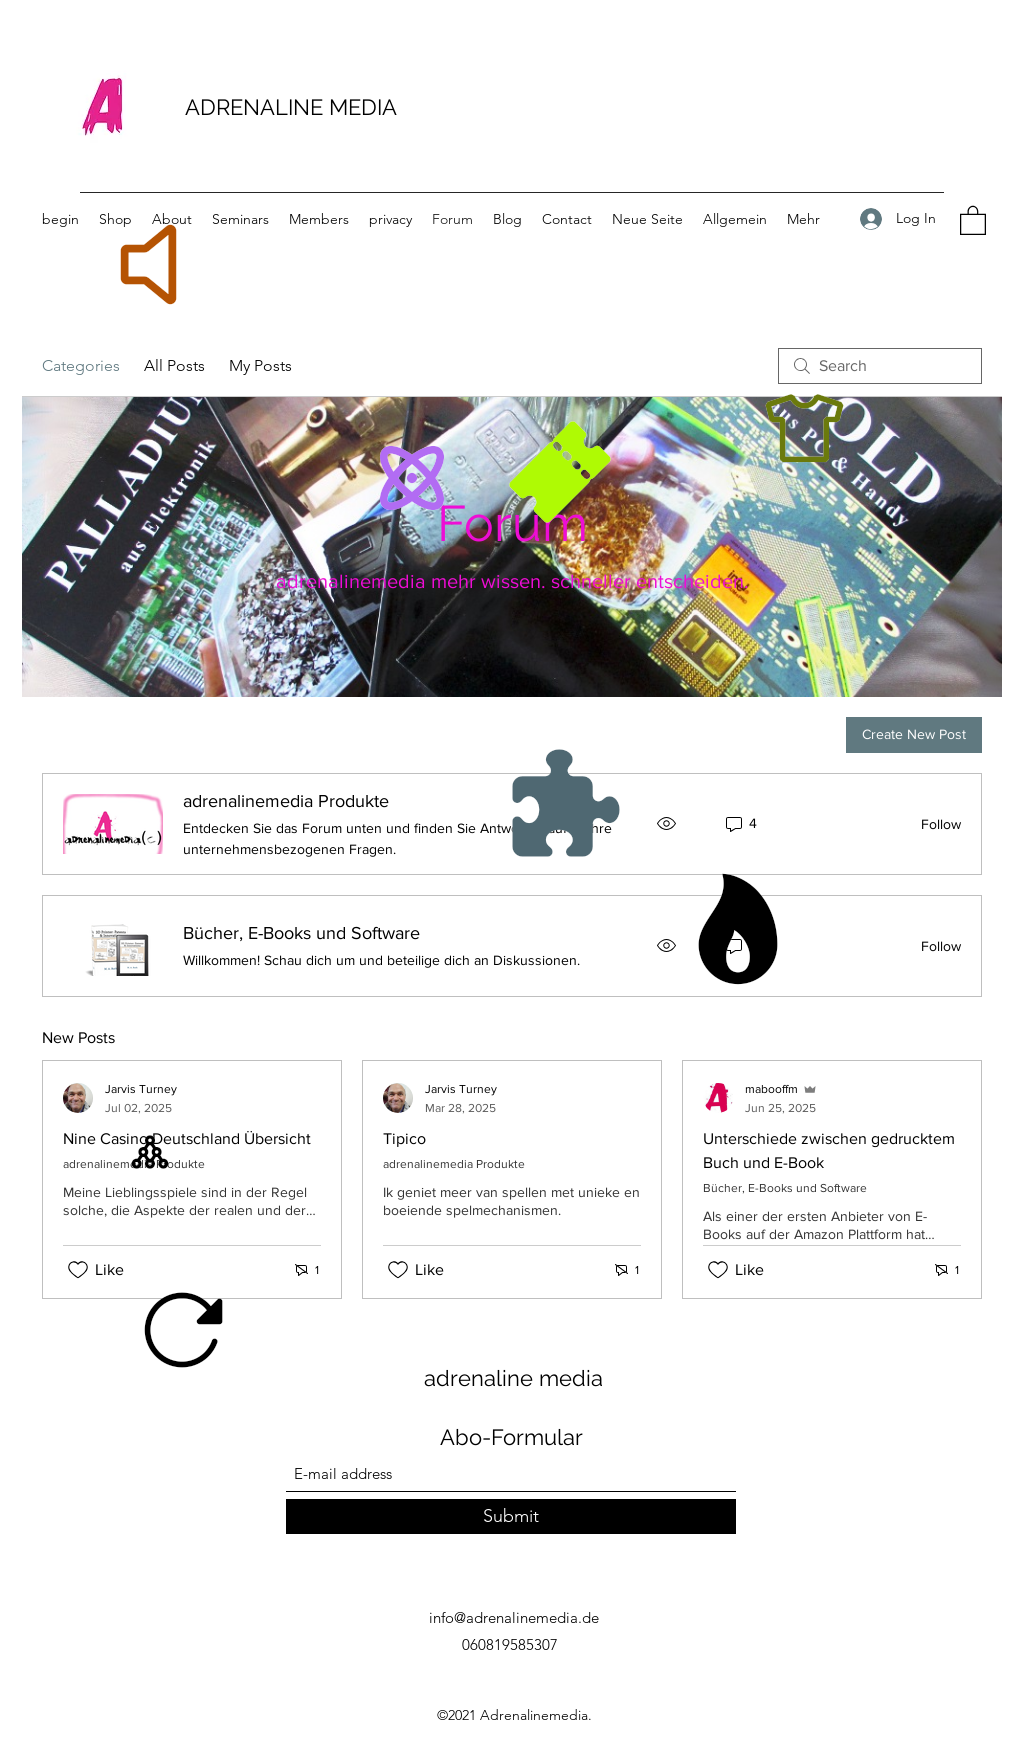 This screenshot has height=1761, width=1024. Describe the element at coordinates (150, 1152) in the screenshot. I see `view organizational hierarchy` at that location.